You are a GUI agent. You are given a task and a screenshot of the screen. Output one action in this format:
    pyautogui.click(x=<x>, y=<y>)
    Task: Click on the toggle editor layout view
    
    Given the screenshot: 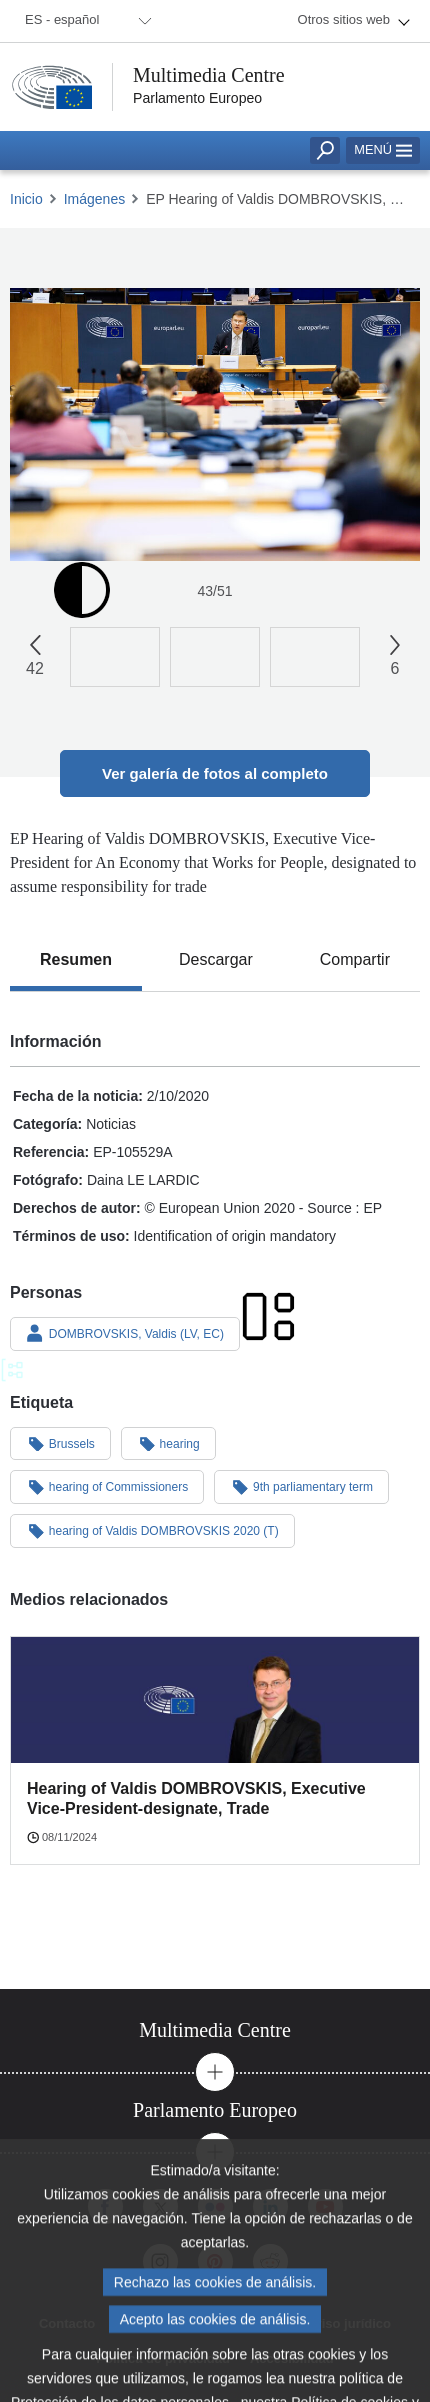 What is the action you would take?
    pyautogui.click(x=266, y=1316)
    